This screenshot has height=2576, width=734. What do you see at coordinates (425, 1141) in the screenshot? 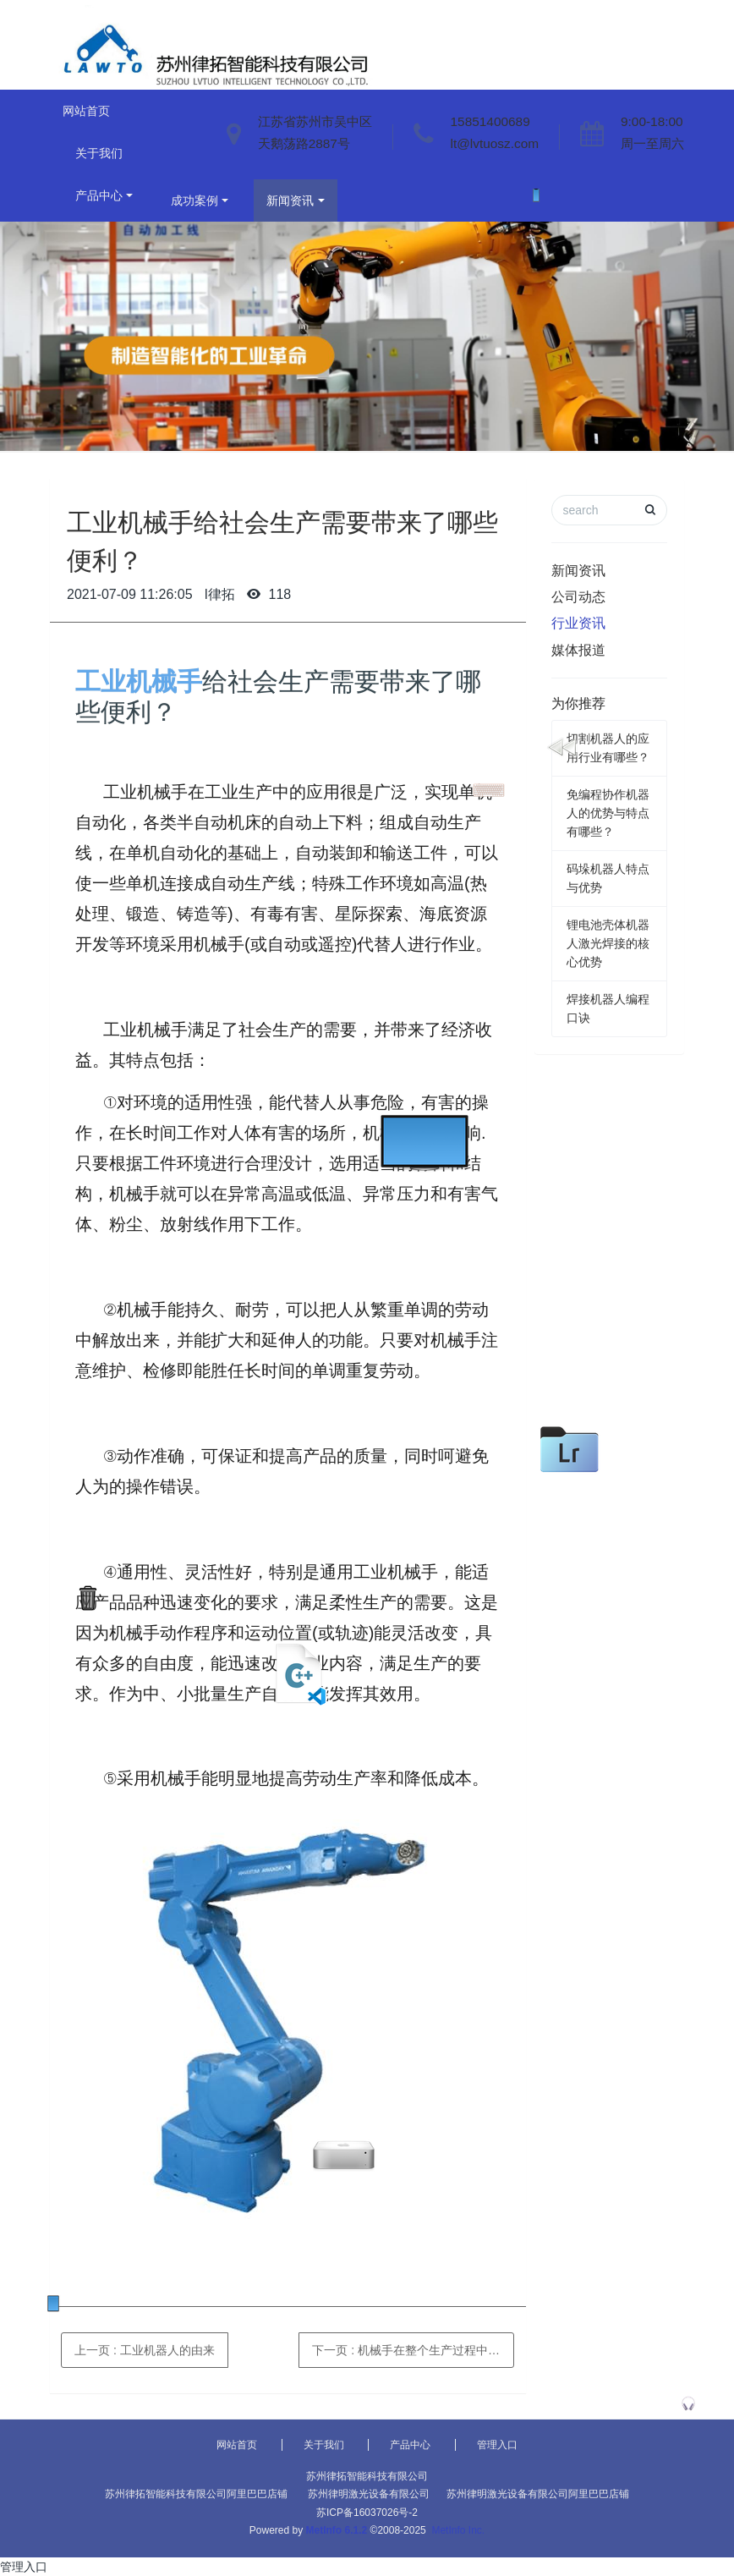
I see `external display or monitor connected` at bounding box center [425, 1141].